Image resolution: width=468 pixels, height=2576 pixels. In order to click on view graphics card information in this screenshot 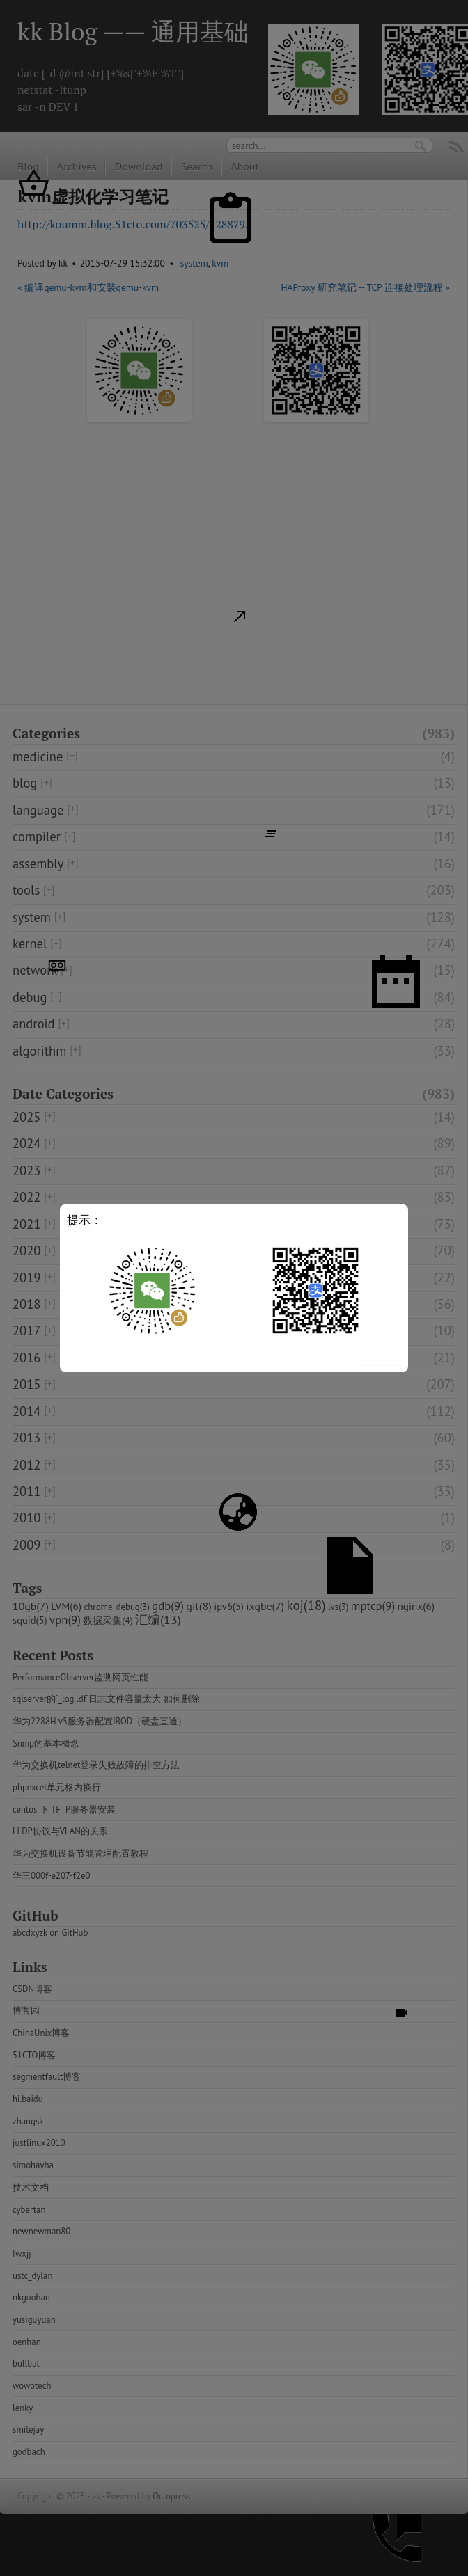, I will do `click(57, 966)`.